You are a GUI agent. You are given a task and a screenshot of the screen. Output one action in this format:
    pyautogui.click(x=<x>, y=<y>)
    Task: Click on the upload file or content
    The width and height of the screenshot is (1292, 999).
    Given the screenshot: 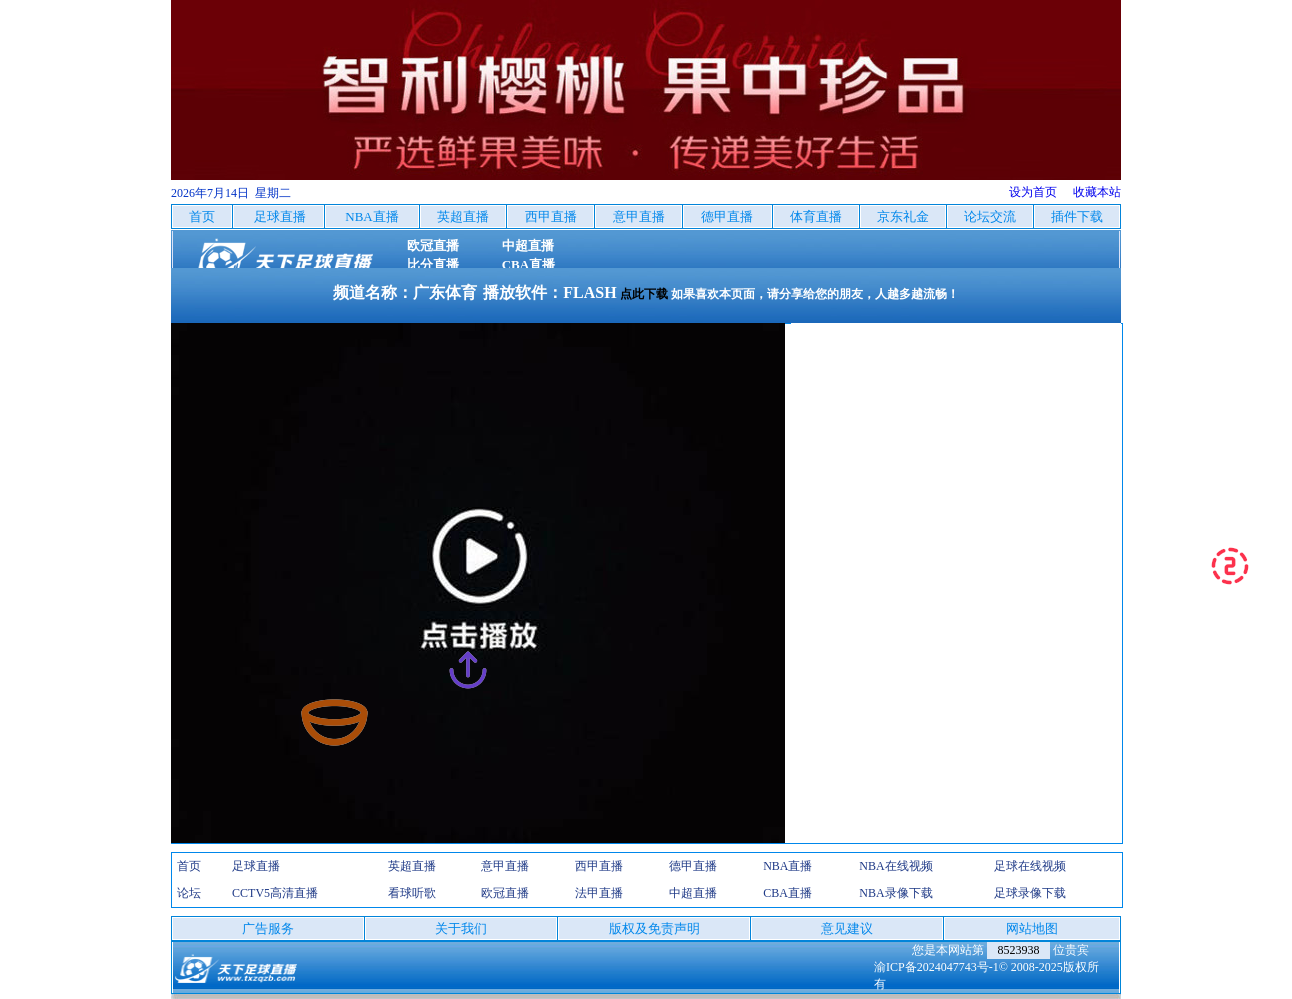 What is the action you would take?
    pyautogui.click(x=468, y=670)
    